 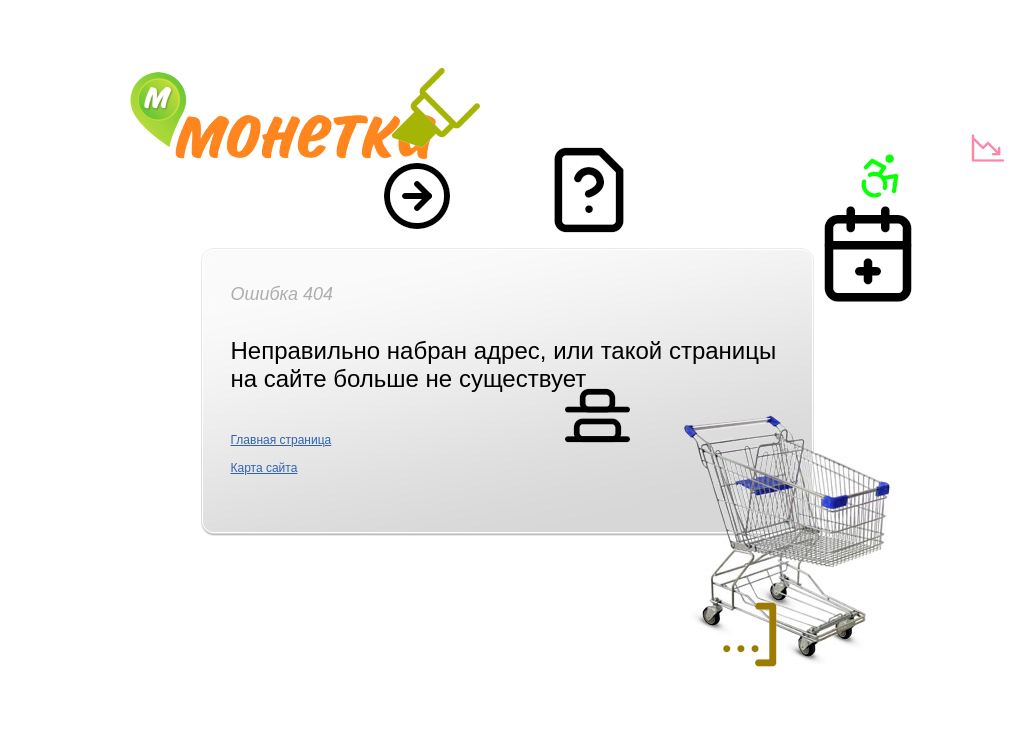 I want to click on proceed to the next step, so click(x=417, y=196).